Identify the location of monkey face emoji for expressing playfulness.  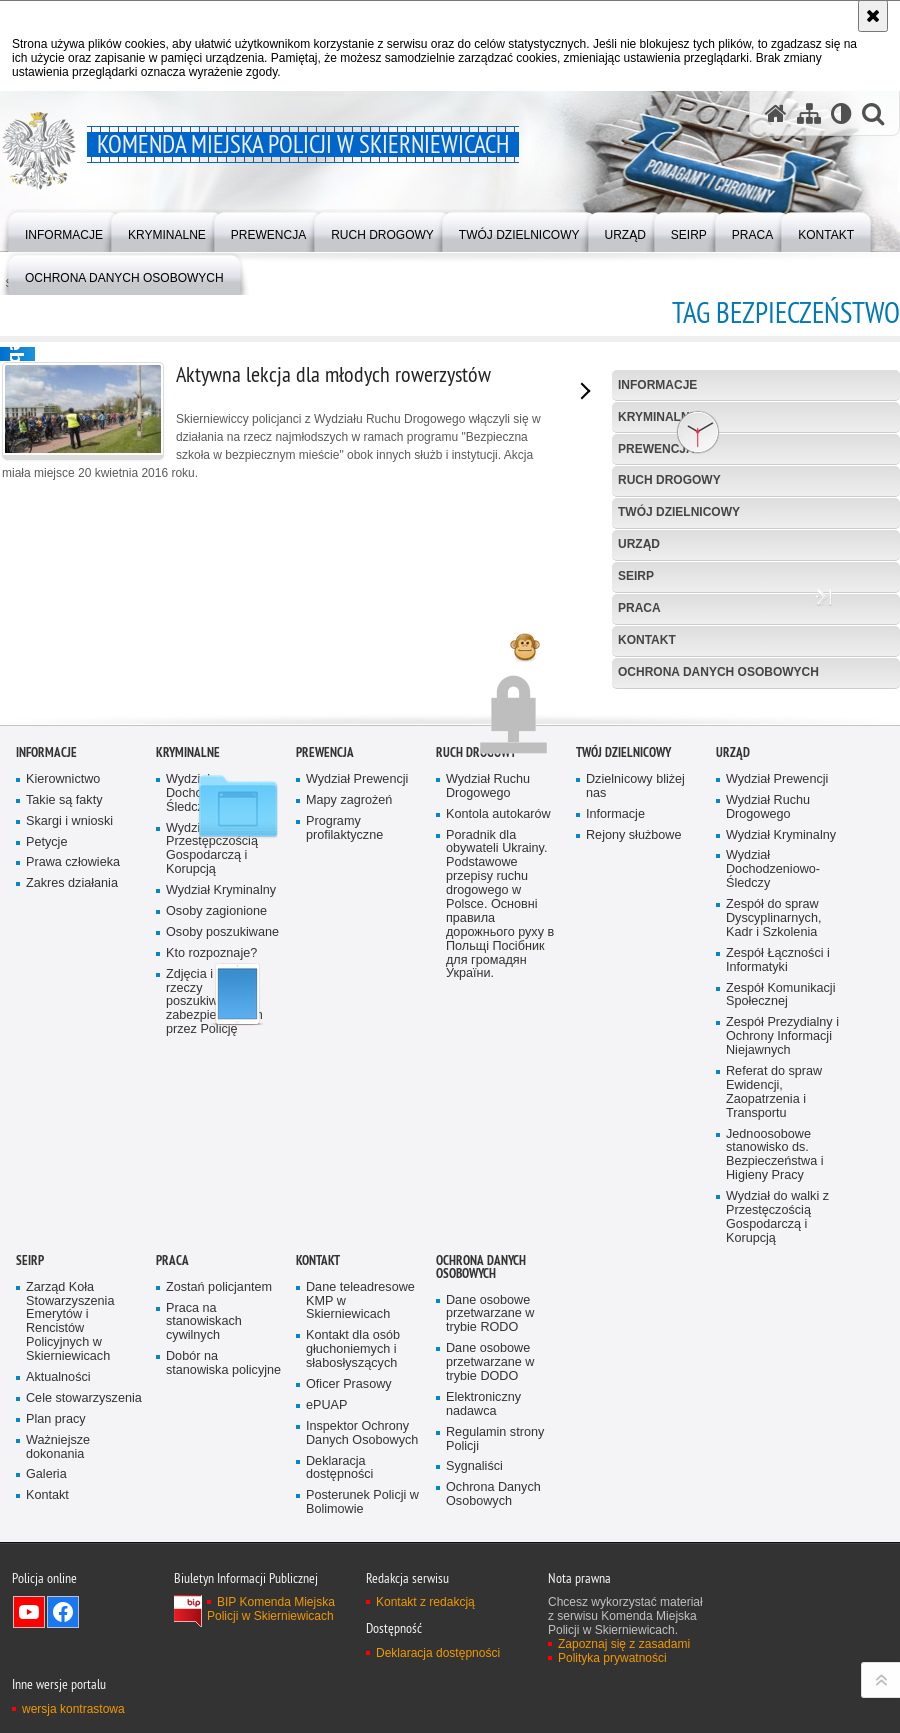
(525, 647).